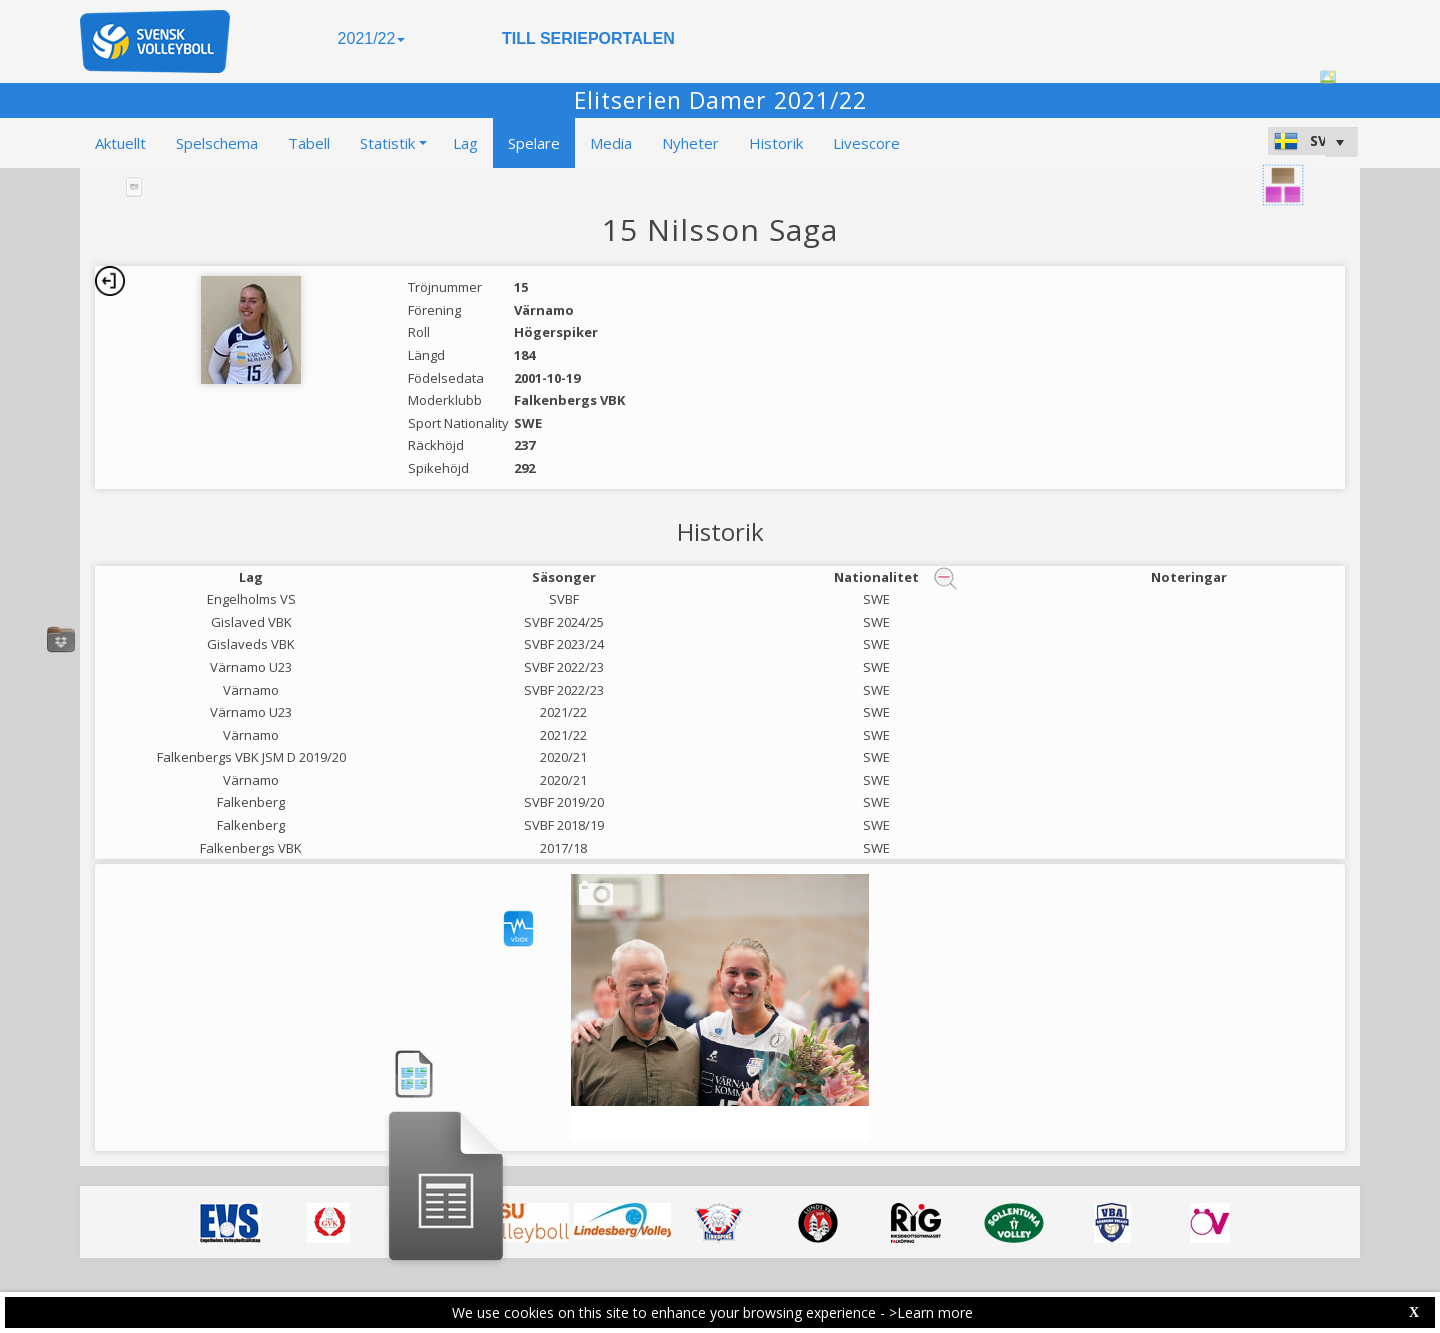 This screenshot has height=1333, width=1440. I want to click on virtualbox virtual machine configuration file, so click(518, 928).